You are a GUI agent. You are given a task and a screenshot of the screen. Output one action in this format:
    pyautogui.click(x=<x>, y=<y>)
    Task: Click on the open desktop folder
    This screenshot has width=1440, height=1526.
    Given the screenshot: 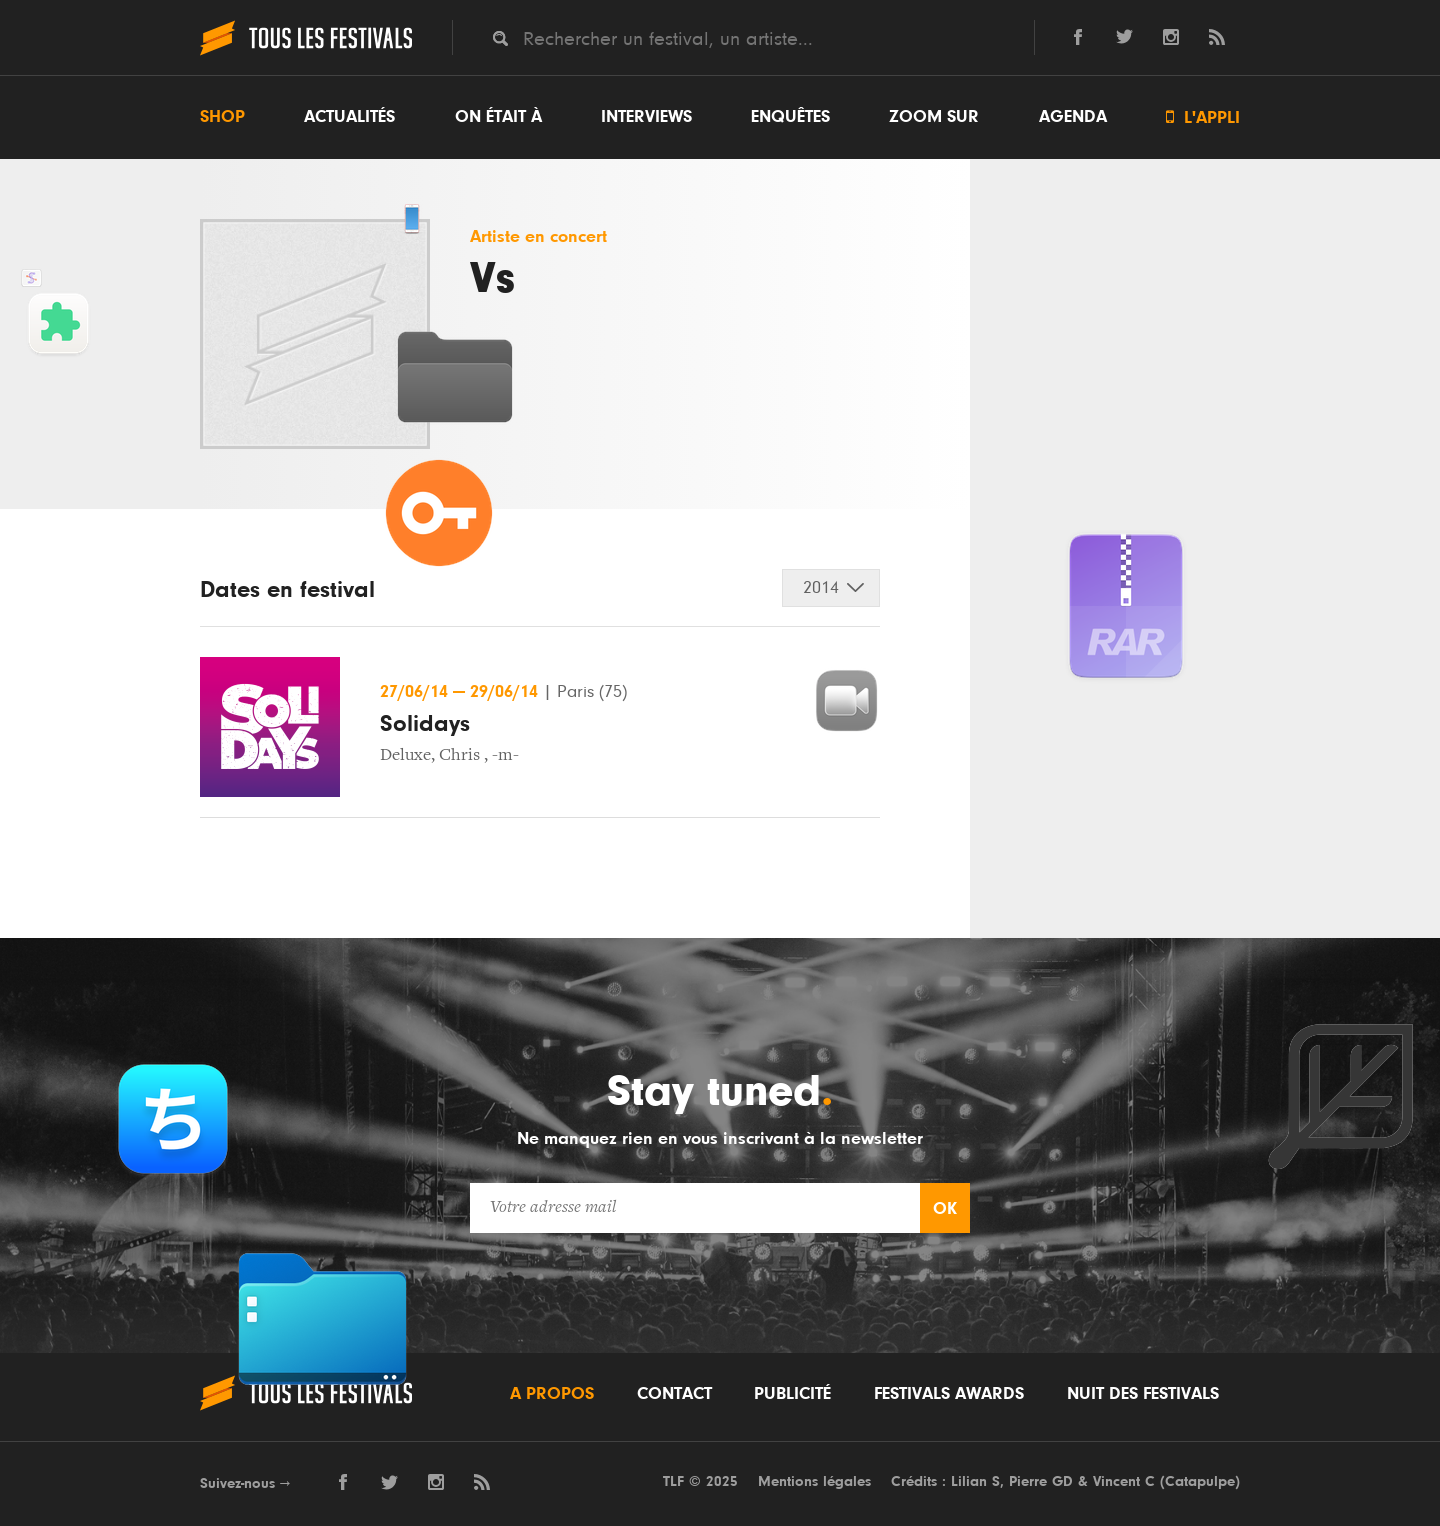 What is the action you would take?
    pyautogui.click(x=322, y=1323)
    